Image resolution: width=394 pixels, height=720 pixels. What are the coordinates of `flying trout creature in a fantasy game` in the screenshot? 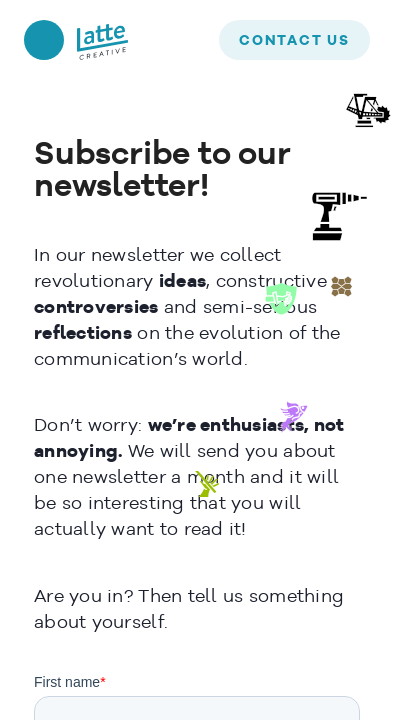 It's located at (294, 417).